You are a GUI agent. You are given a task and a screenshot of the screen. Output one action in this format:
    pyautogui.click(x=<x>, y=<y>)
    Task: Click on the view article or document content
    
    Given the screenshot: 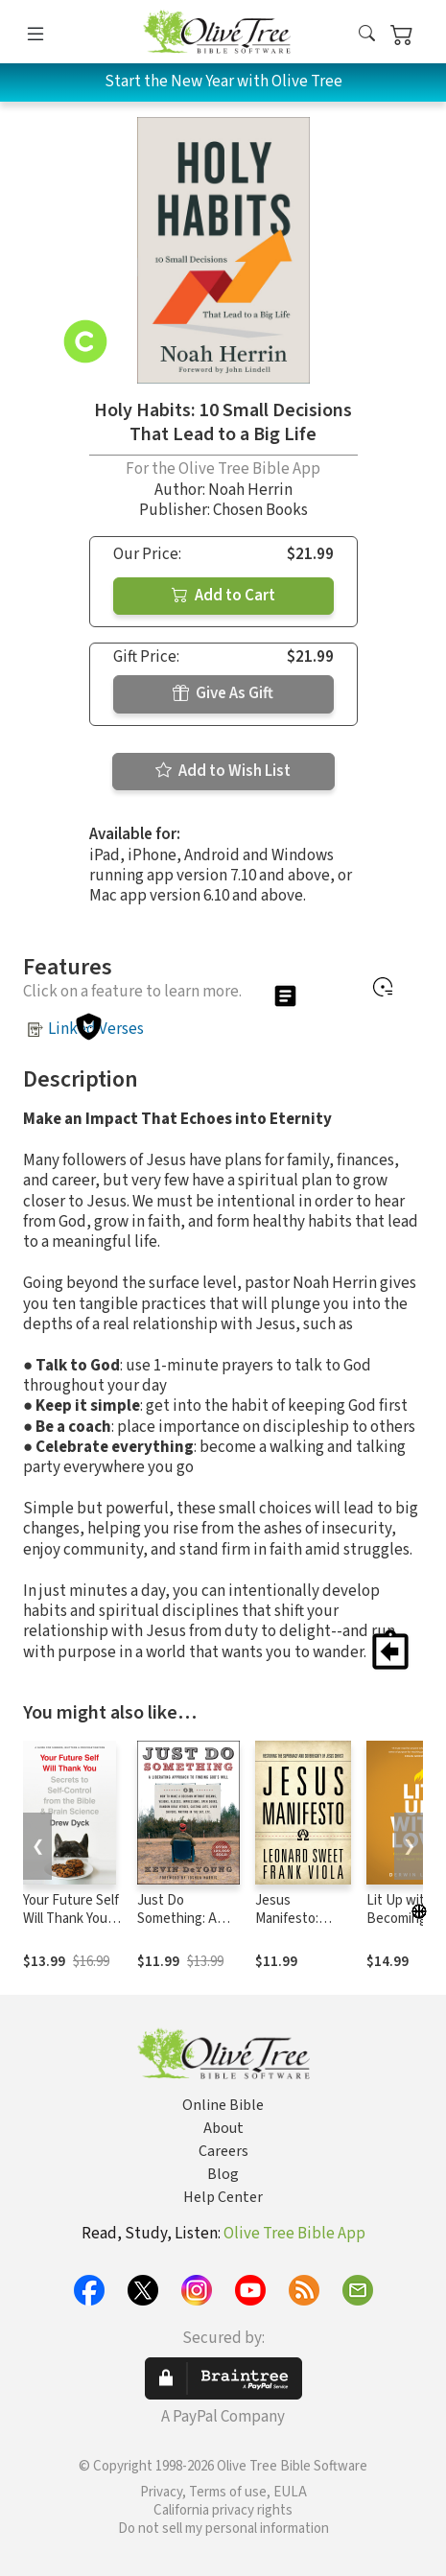 What is the action you would take?
    pyautogui.click(x=285, y=995)
    